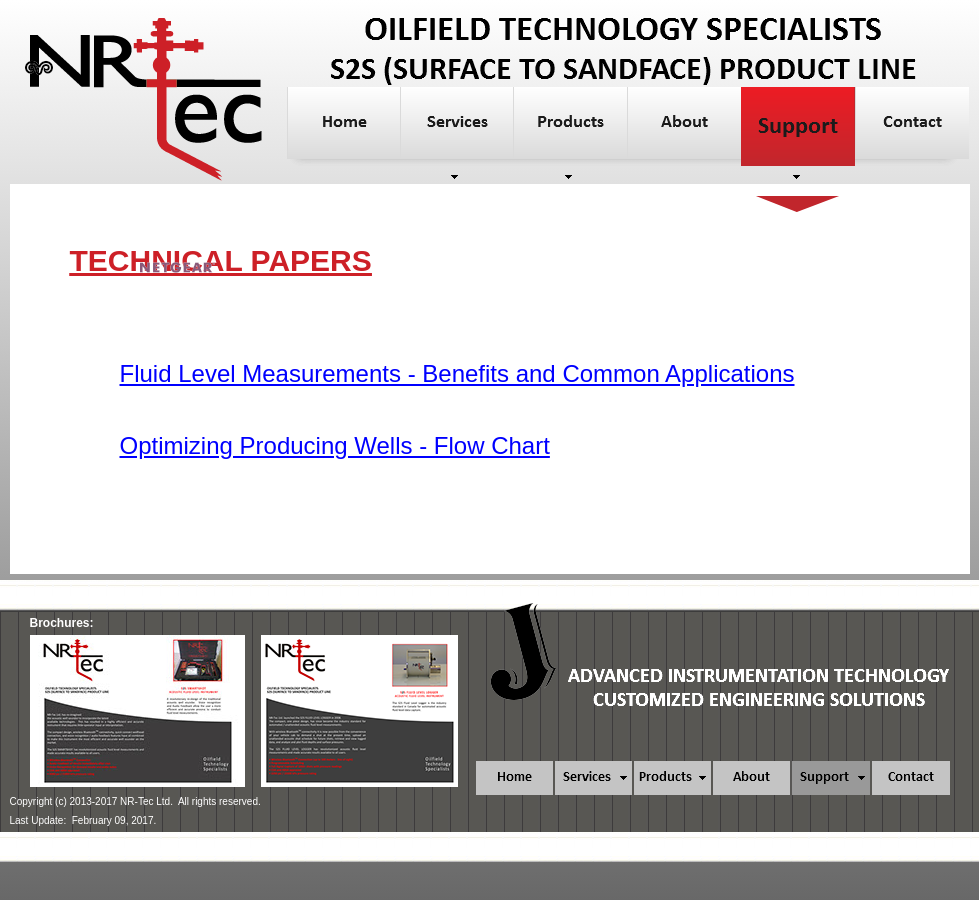 The height and width of the screenshot is (900, 979). I want to click on jameson irish whiskey brand logo, so click(523, 651).